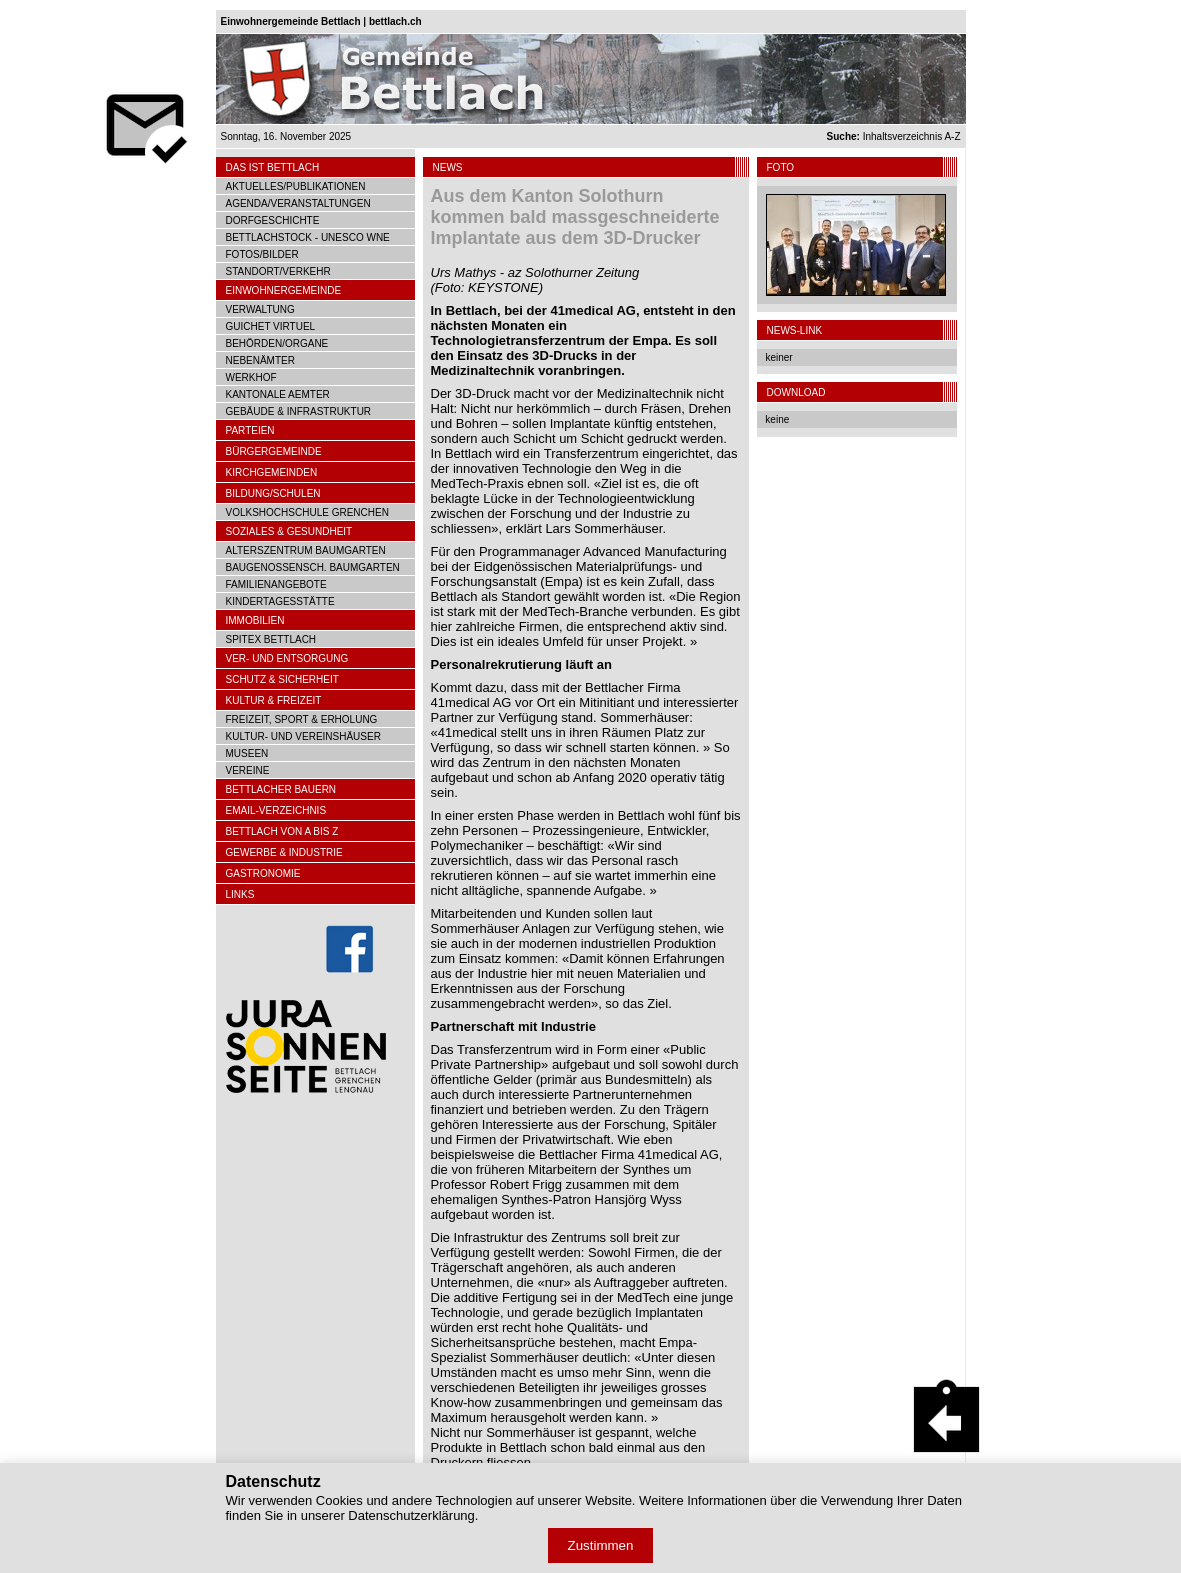 This screenshot has height=1573, width=1181. What do you see at coordinates (946, 1419) in the screenshot?
I see `return or send back an assignment` at bounding box center [946, 1419].